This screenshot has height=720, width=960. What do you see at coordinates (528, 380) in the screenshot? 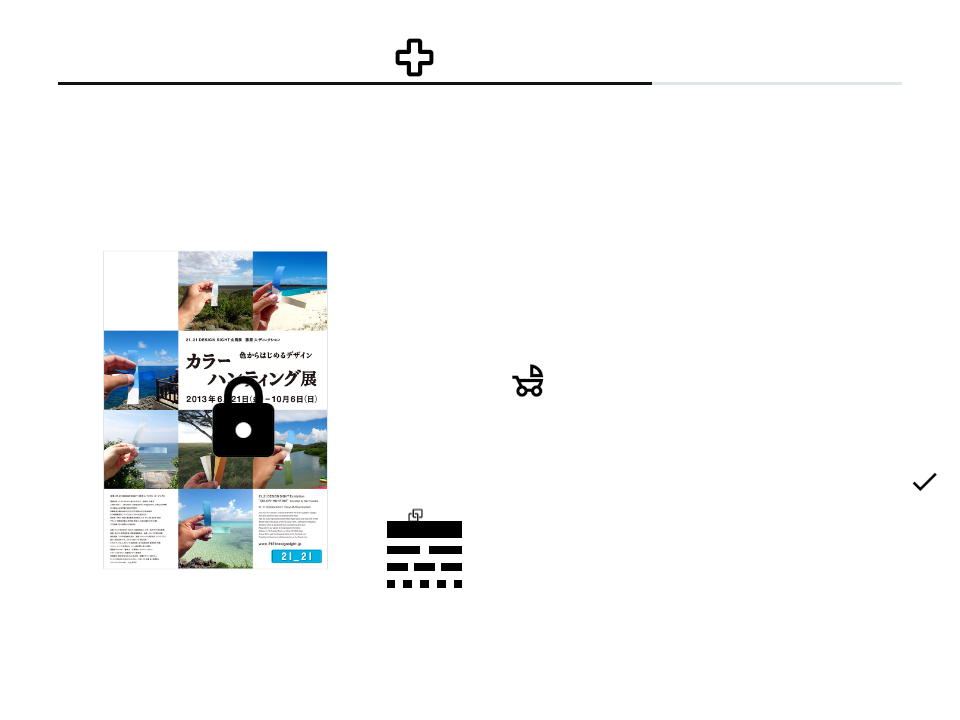
I see `indicates child-friendly or family-friendly location` at bounding box center [528, 380].